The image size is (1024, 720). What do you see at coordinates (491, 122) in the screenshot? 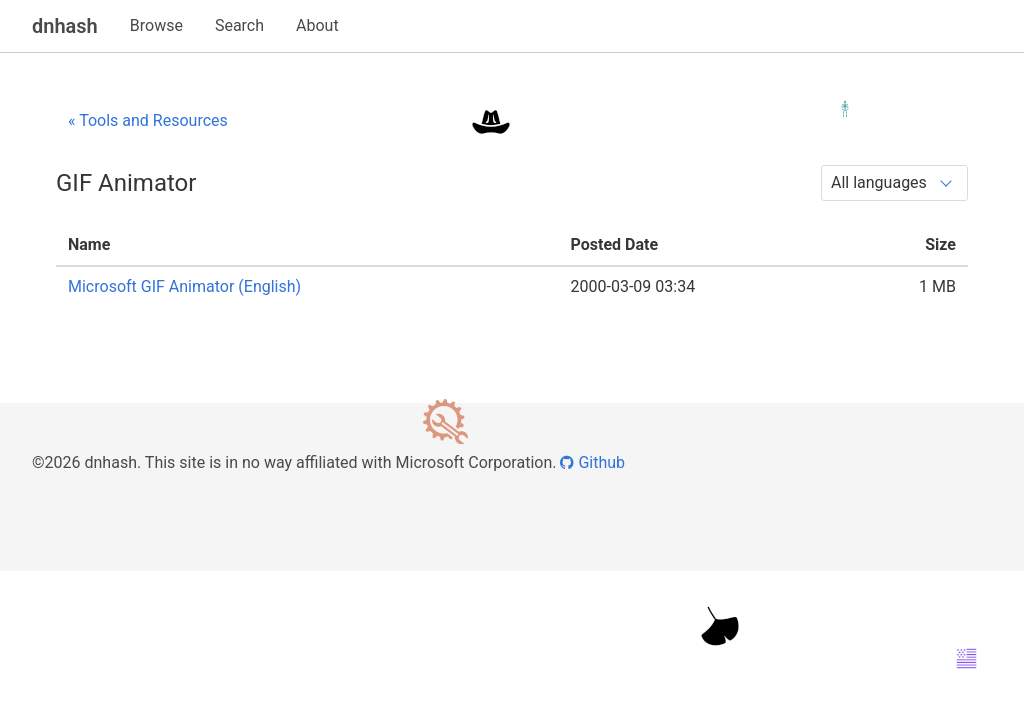
I see `select cowboy or western theme` at bounding box center [491, 122].